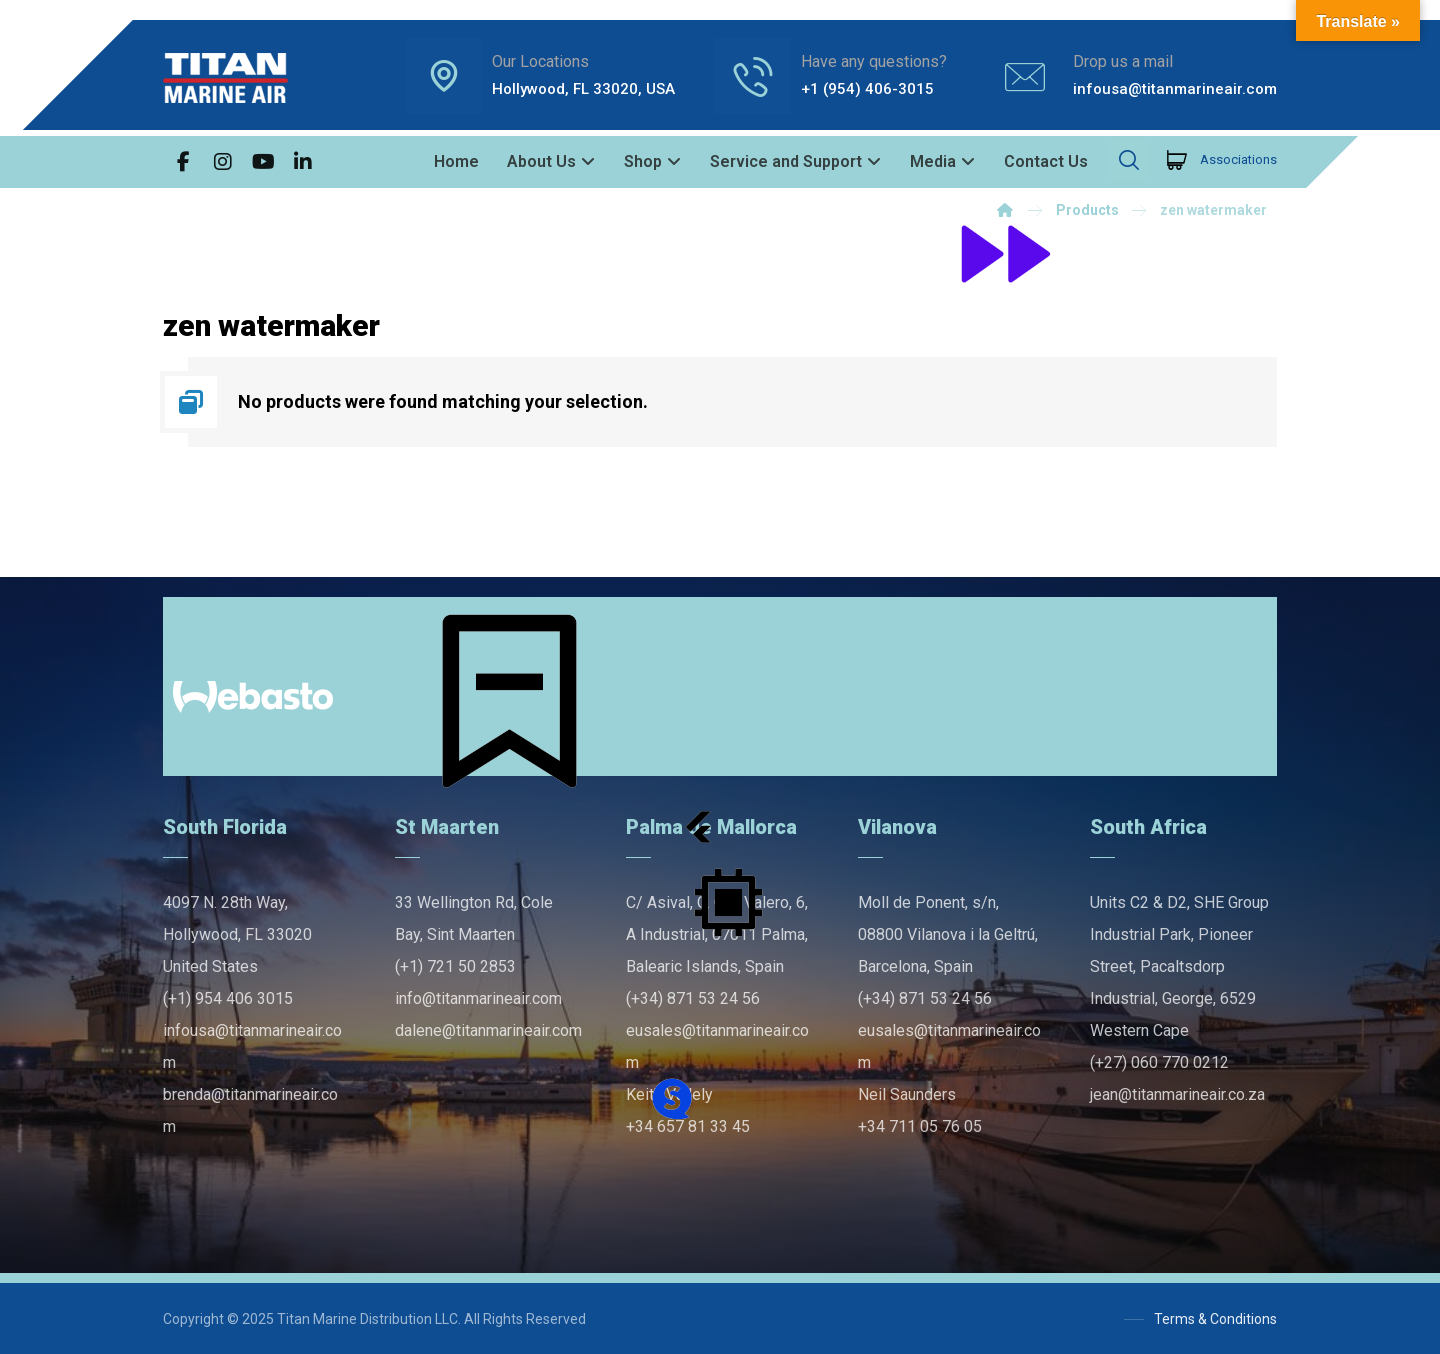  I want to click on bookmark this item, so click(509, 698).